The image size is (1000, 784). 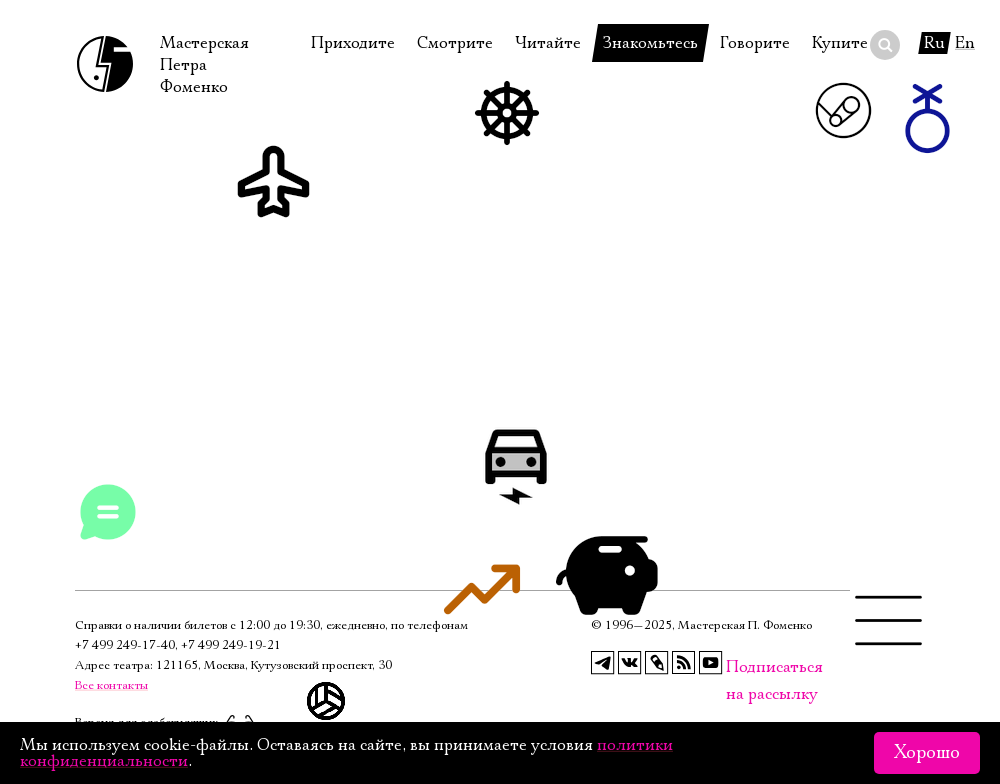 I want to click on access volleyball or sports content, so click(x=326, y=701).